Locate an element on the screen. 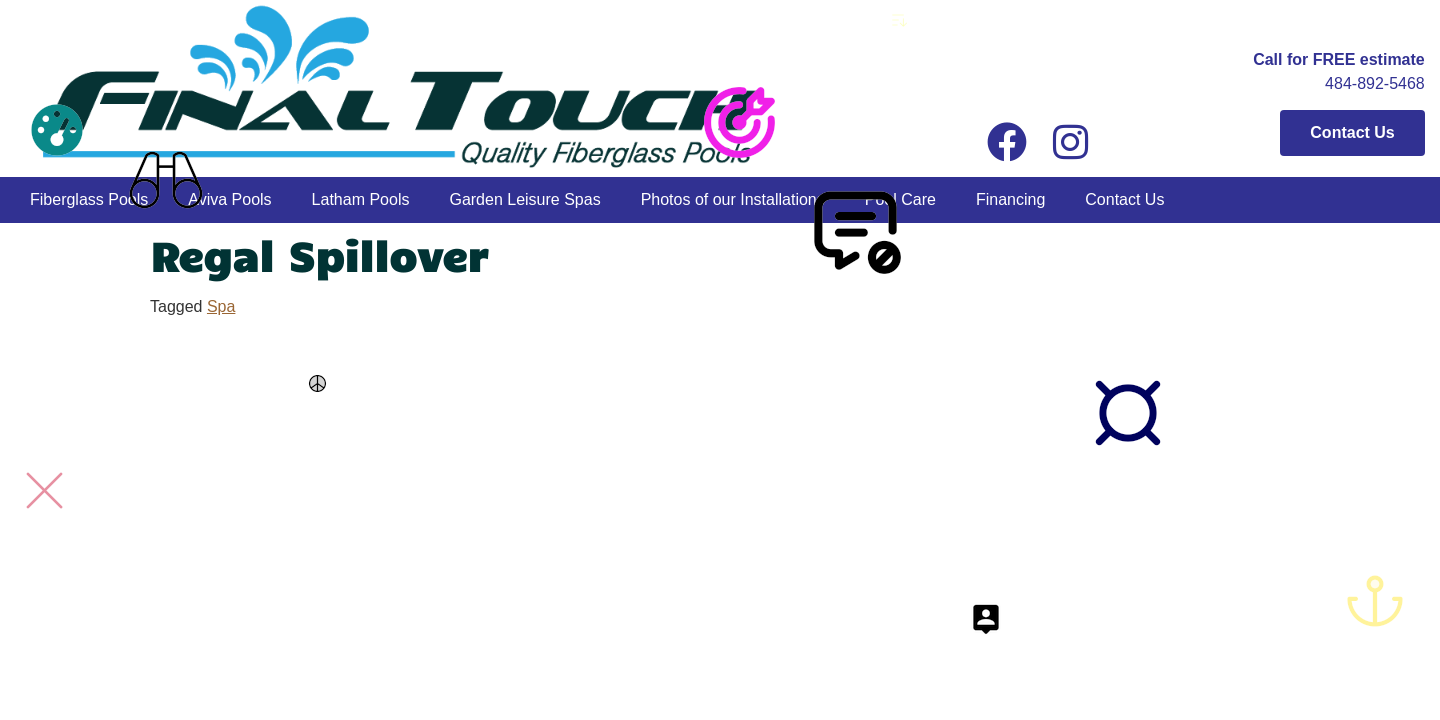 The image size is (1440, 720). view performance or speed metrics is located at coordinates (57, 130).